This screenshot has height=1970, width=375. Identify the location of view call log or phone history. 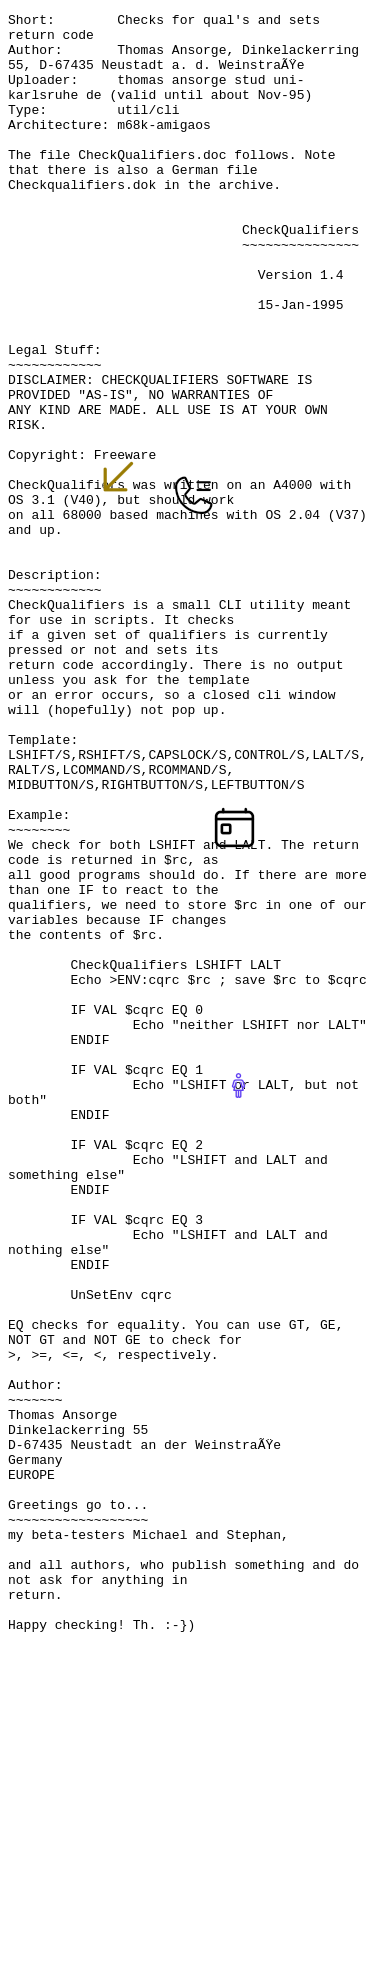
(194, 494).